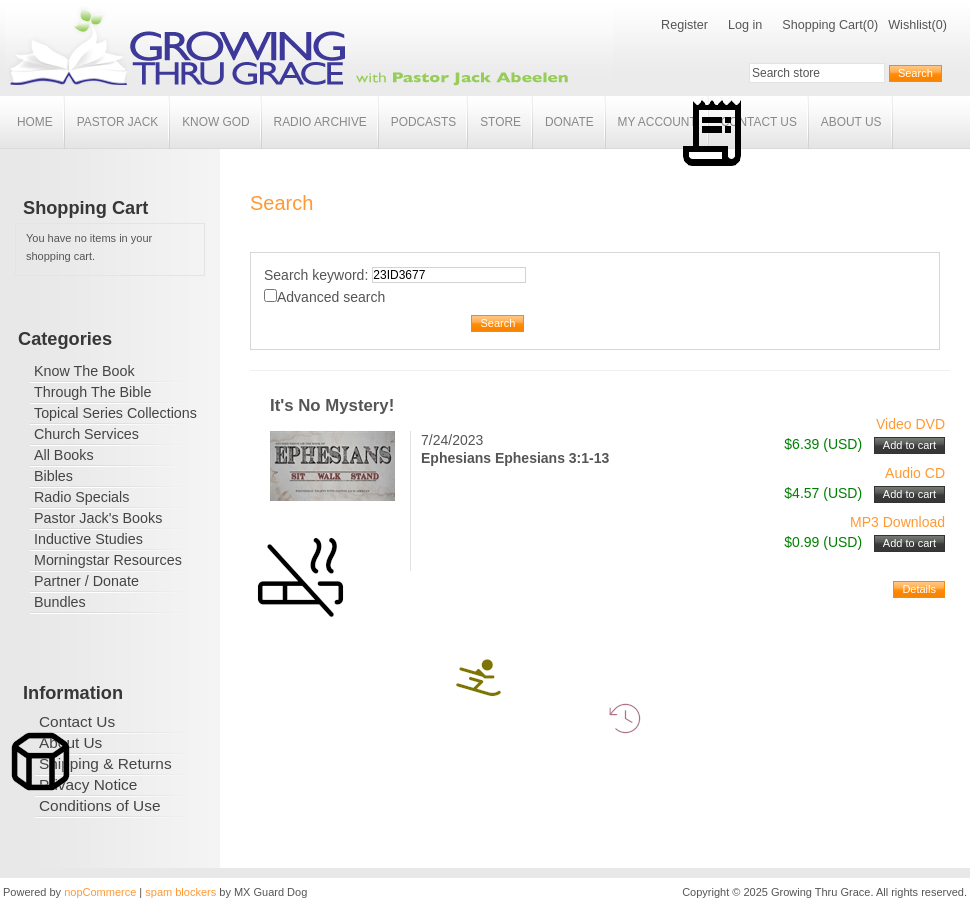  Describe the element at coordinates (712, 133) in the screenshot. I see `view receipt or transaction details` at that location.